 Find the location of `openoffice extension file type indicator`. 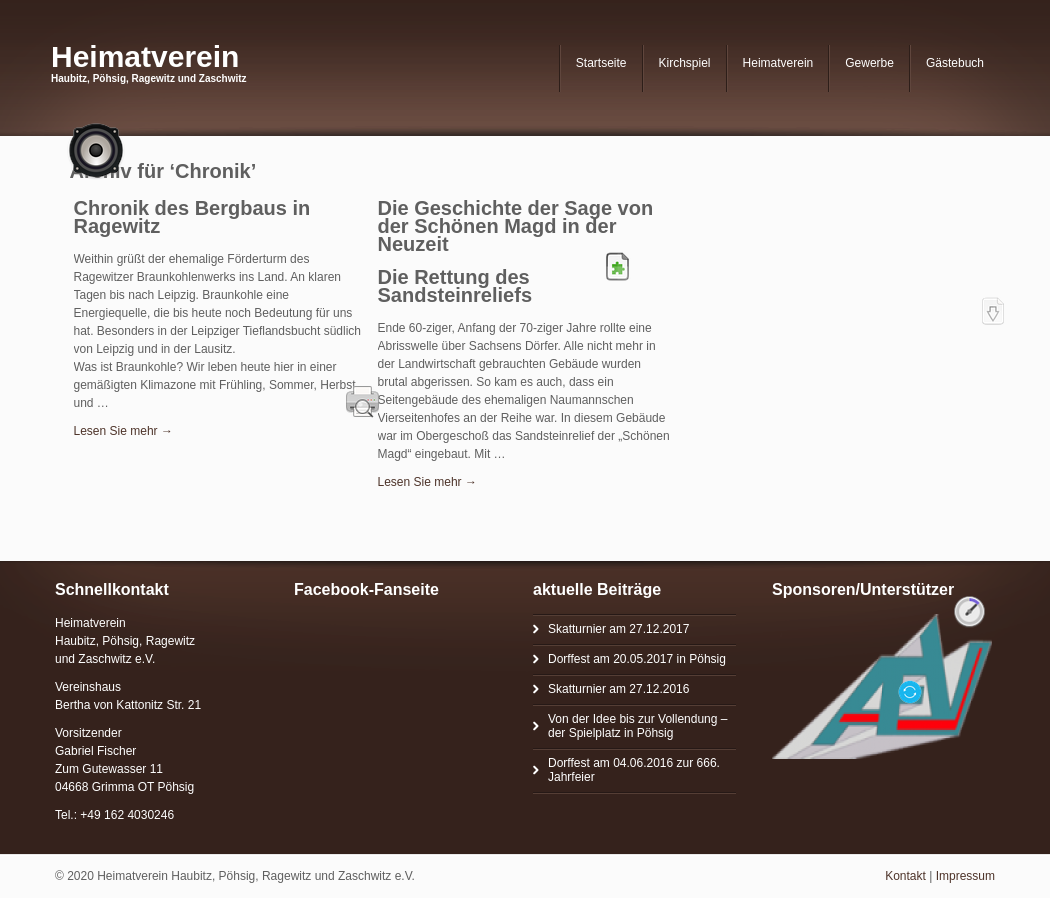

openoffice extension file type indicator is located at coordinates (617, 266).